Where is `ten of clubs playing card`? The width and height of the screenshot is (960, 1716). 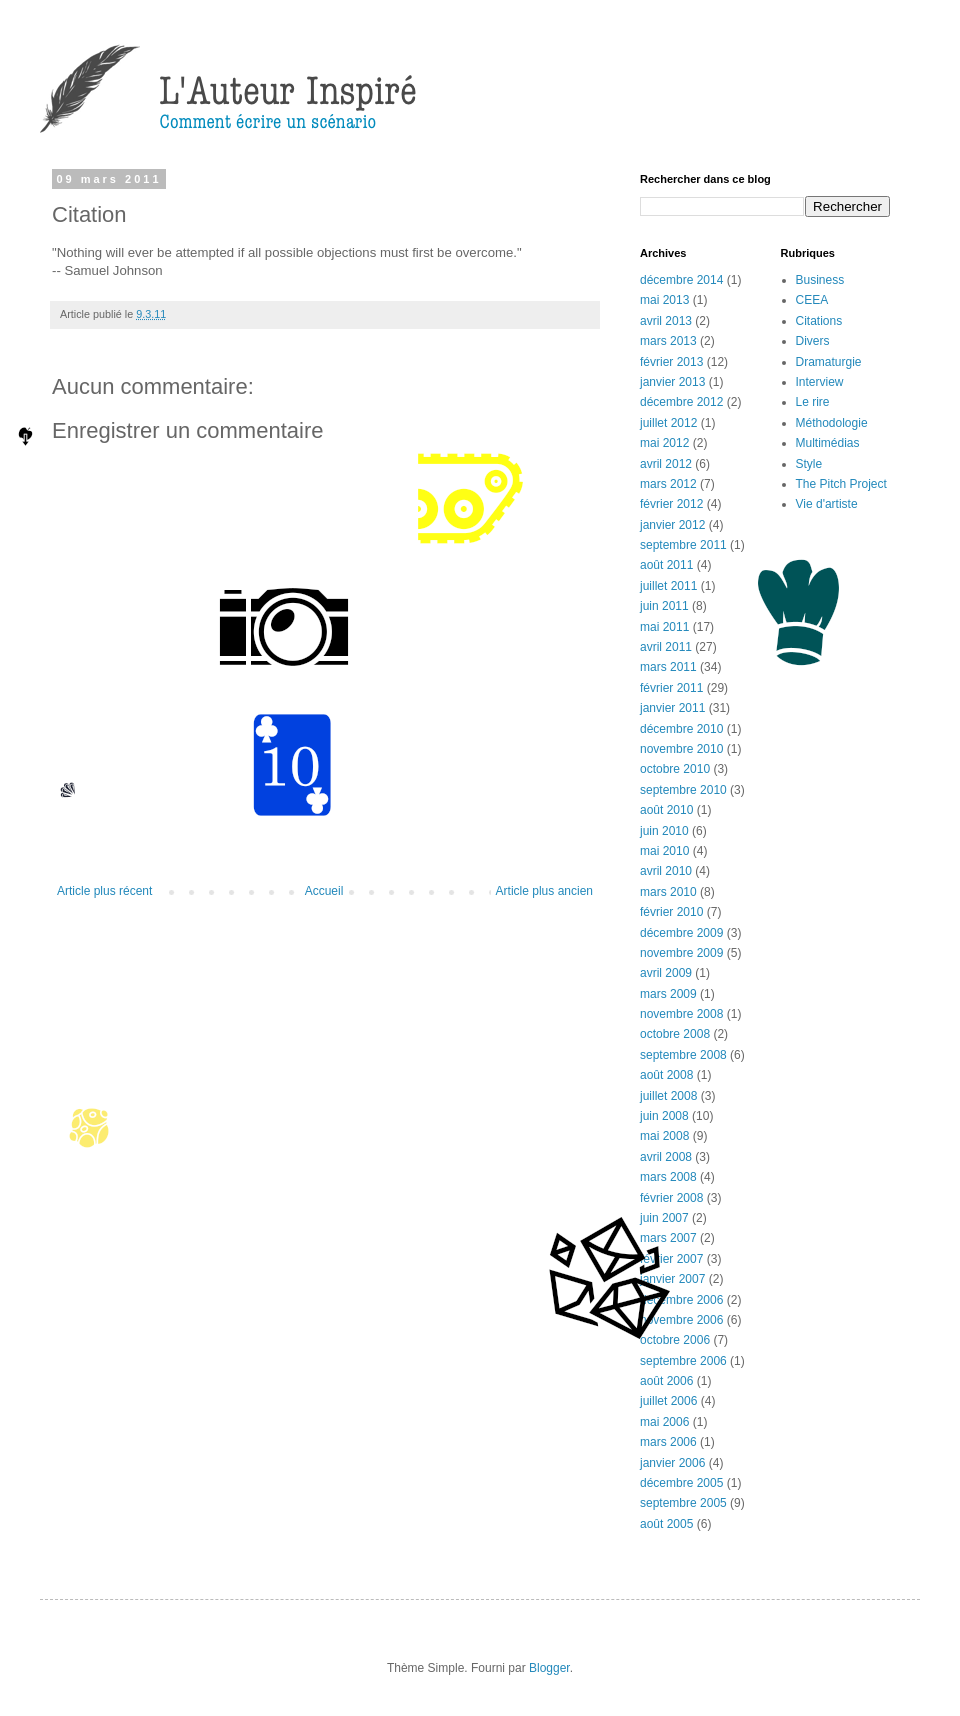
ten of clubs playing card is located at coordinates (292, 765).